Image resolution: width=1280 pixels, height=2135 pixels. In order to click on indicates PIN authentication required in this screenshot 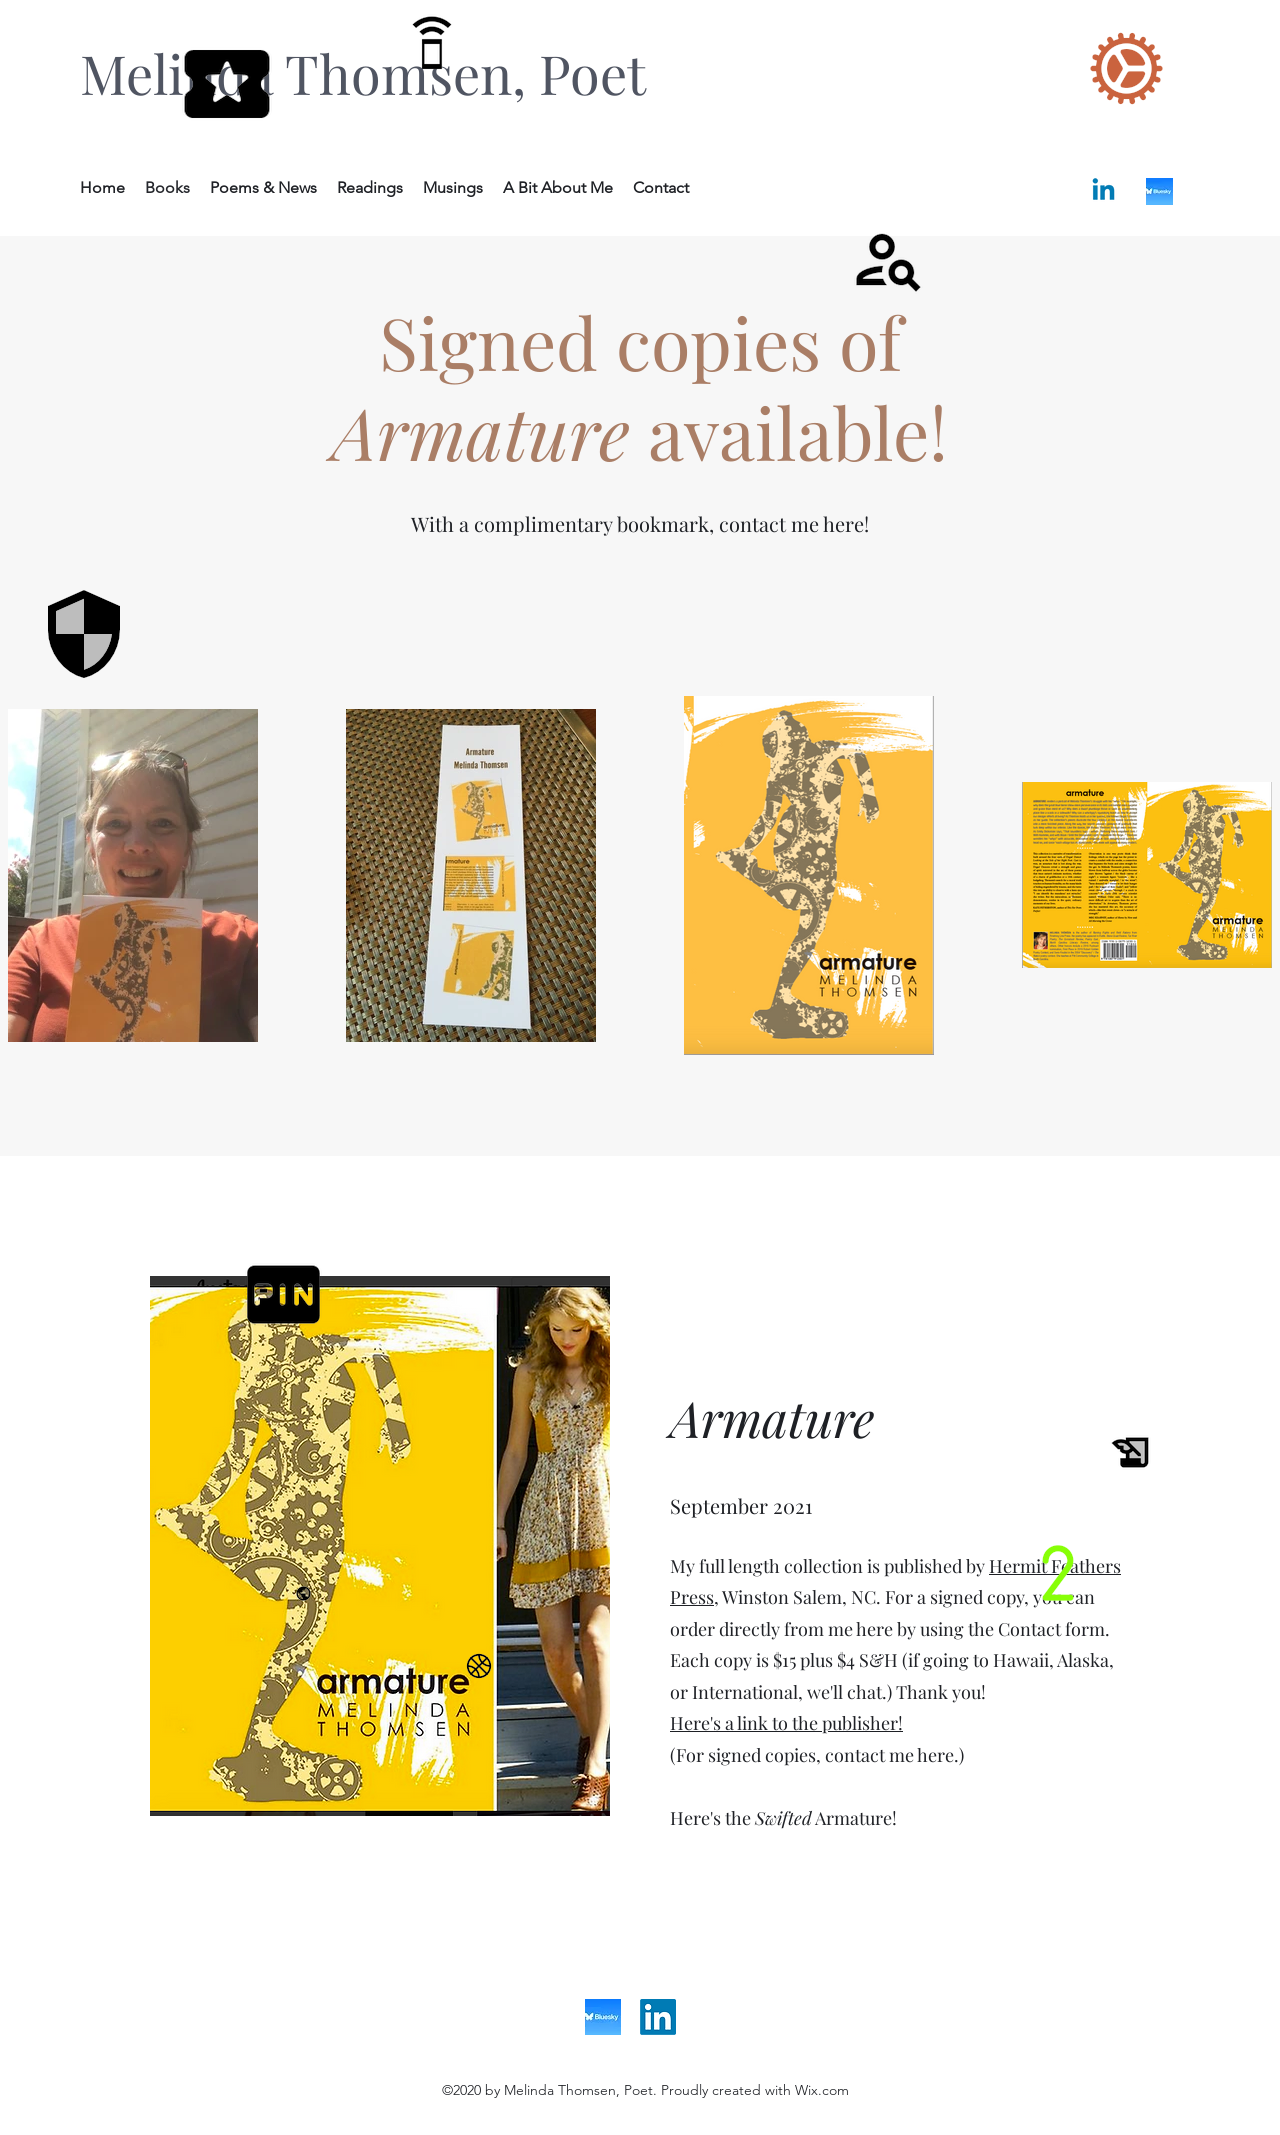, I will do `click(283, 1294)`.